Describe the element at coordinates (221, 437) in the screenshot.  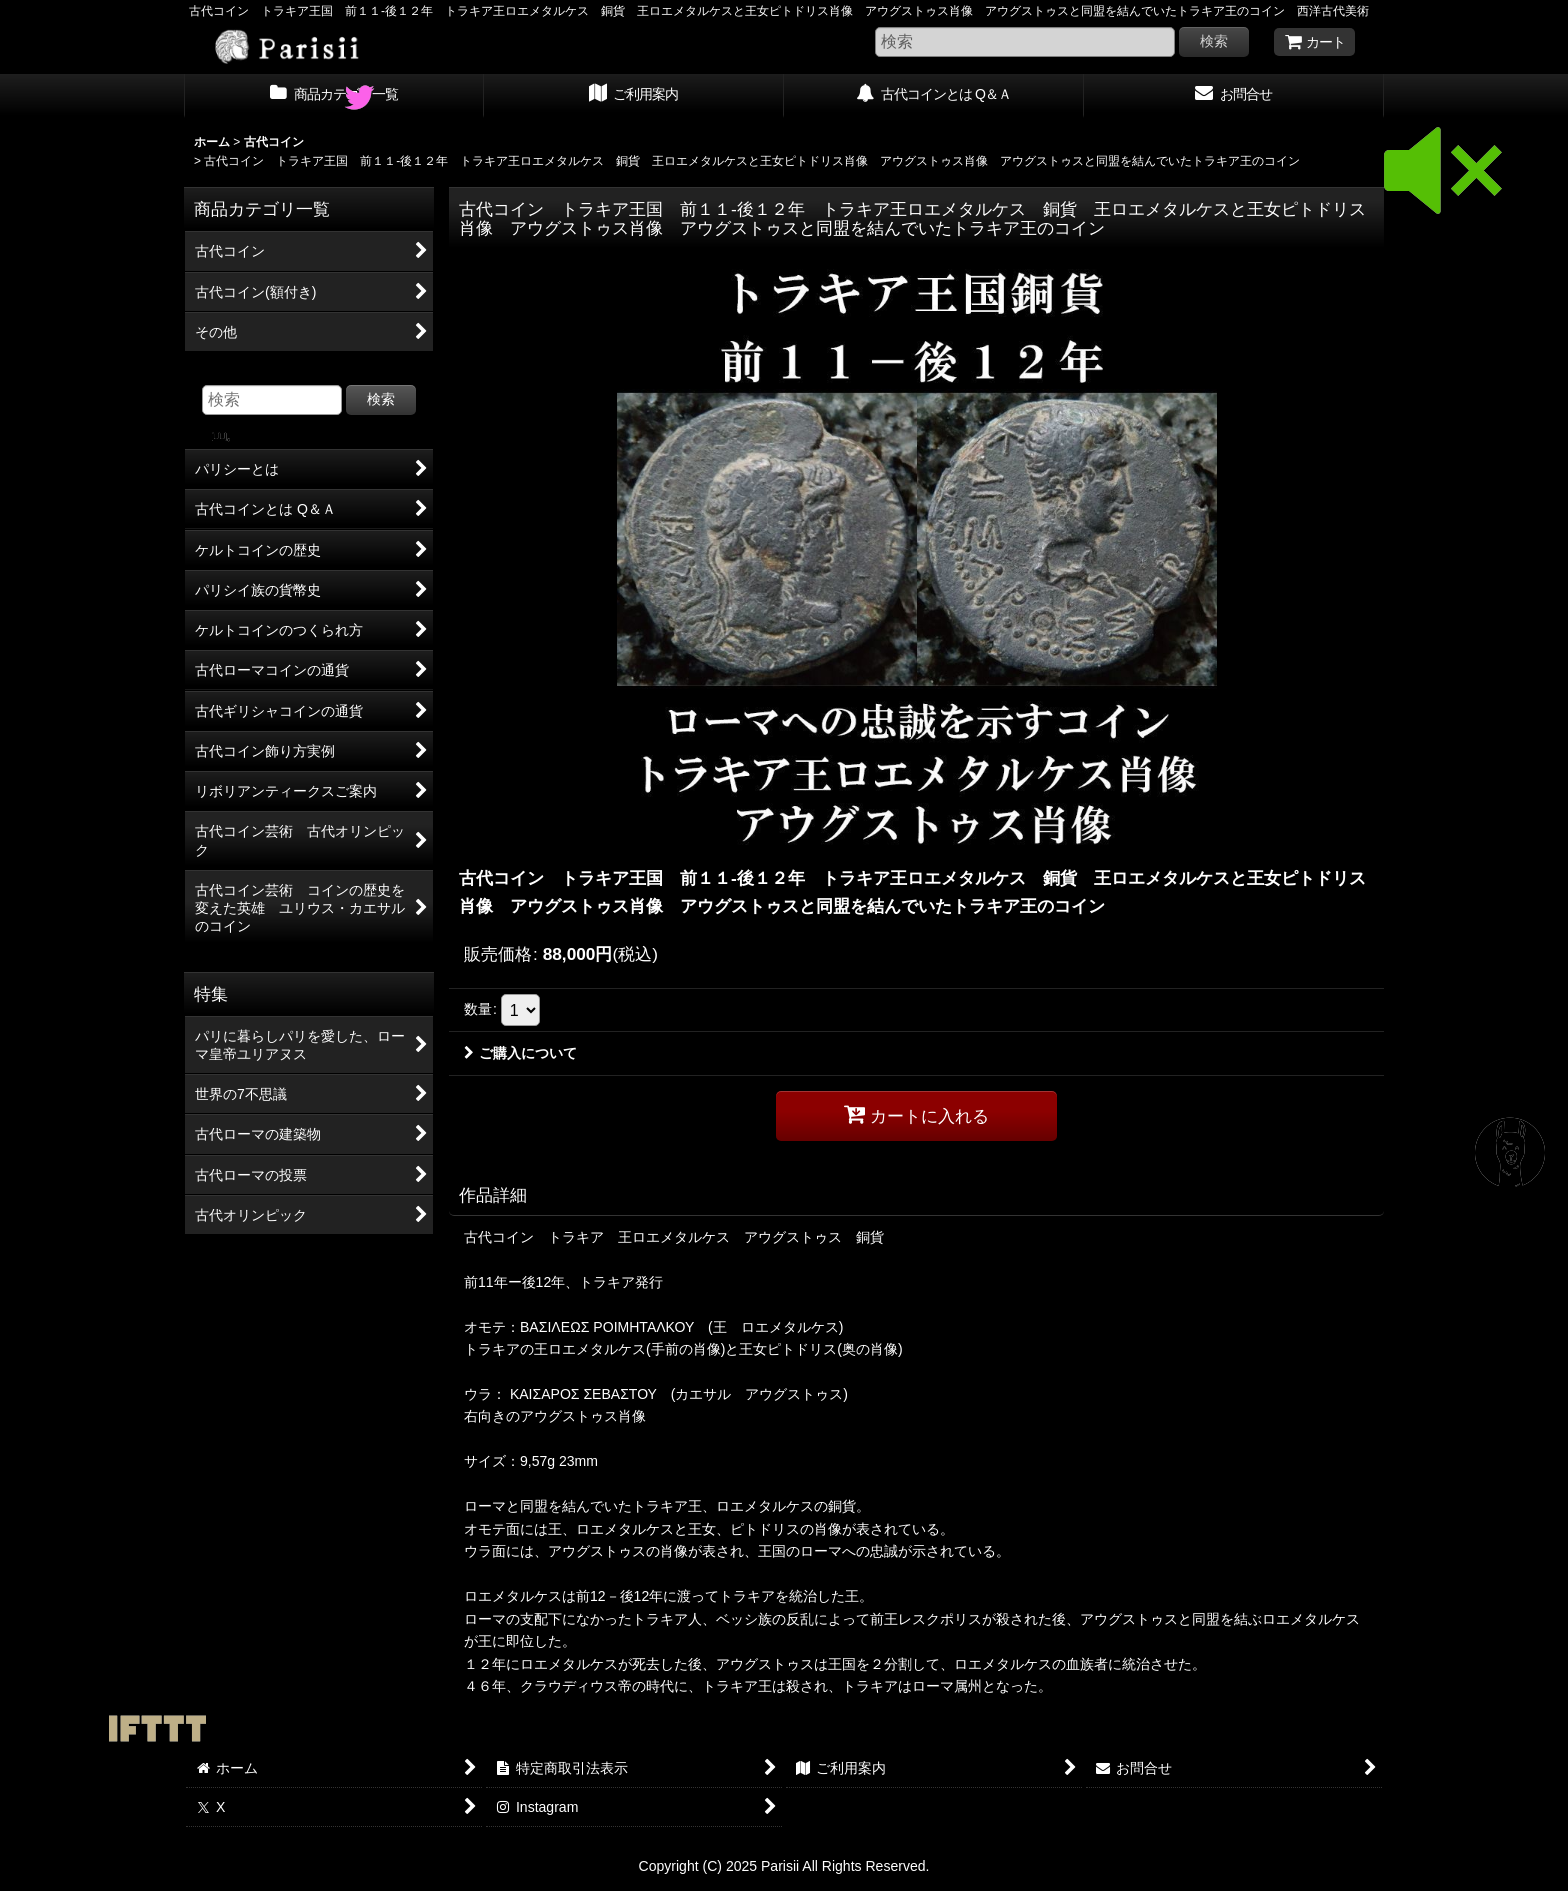
I see `wagmi cryptocurrency/web3 library logo` at that location.